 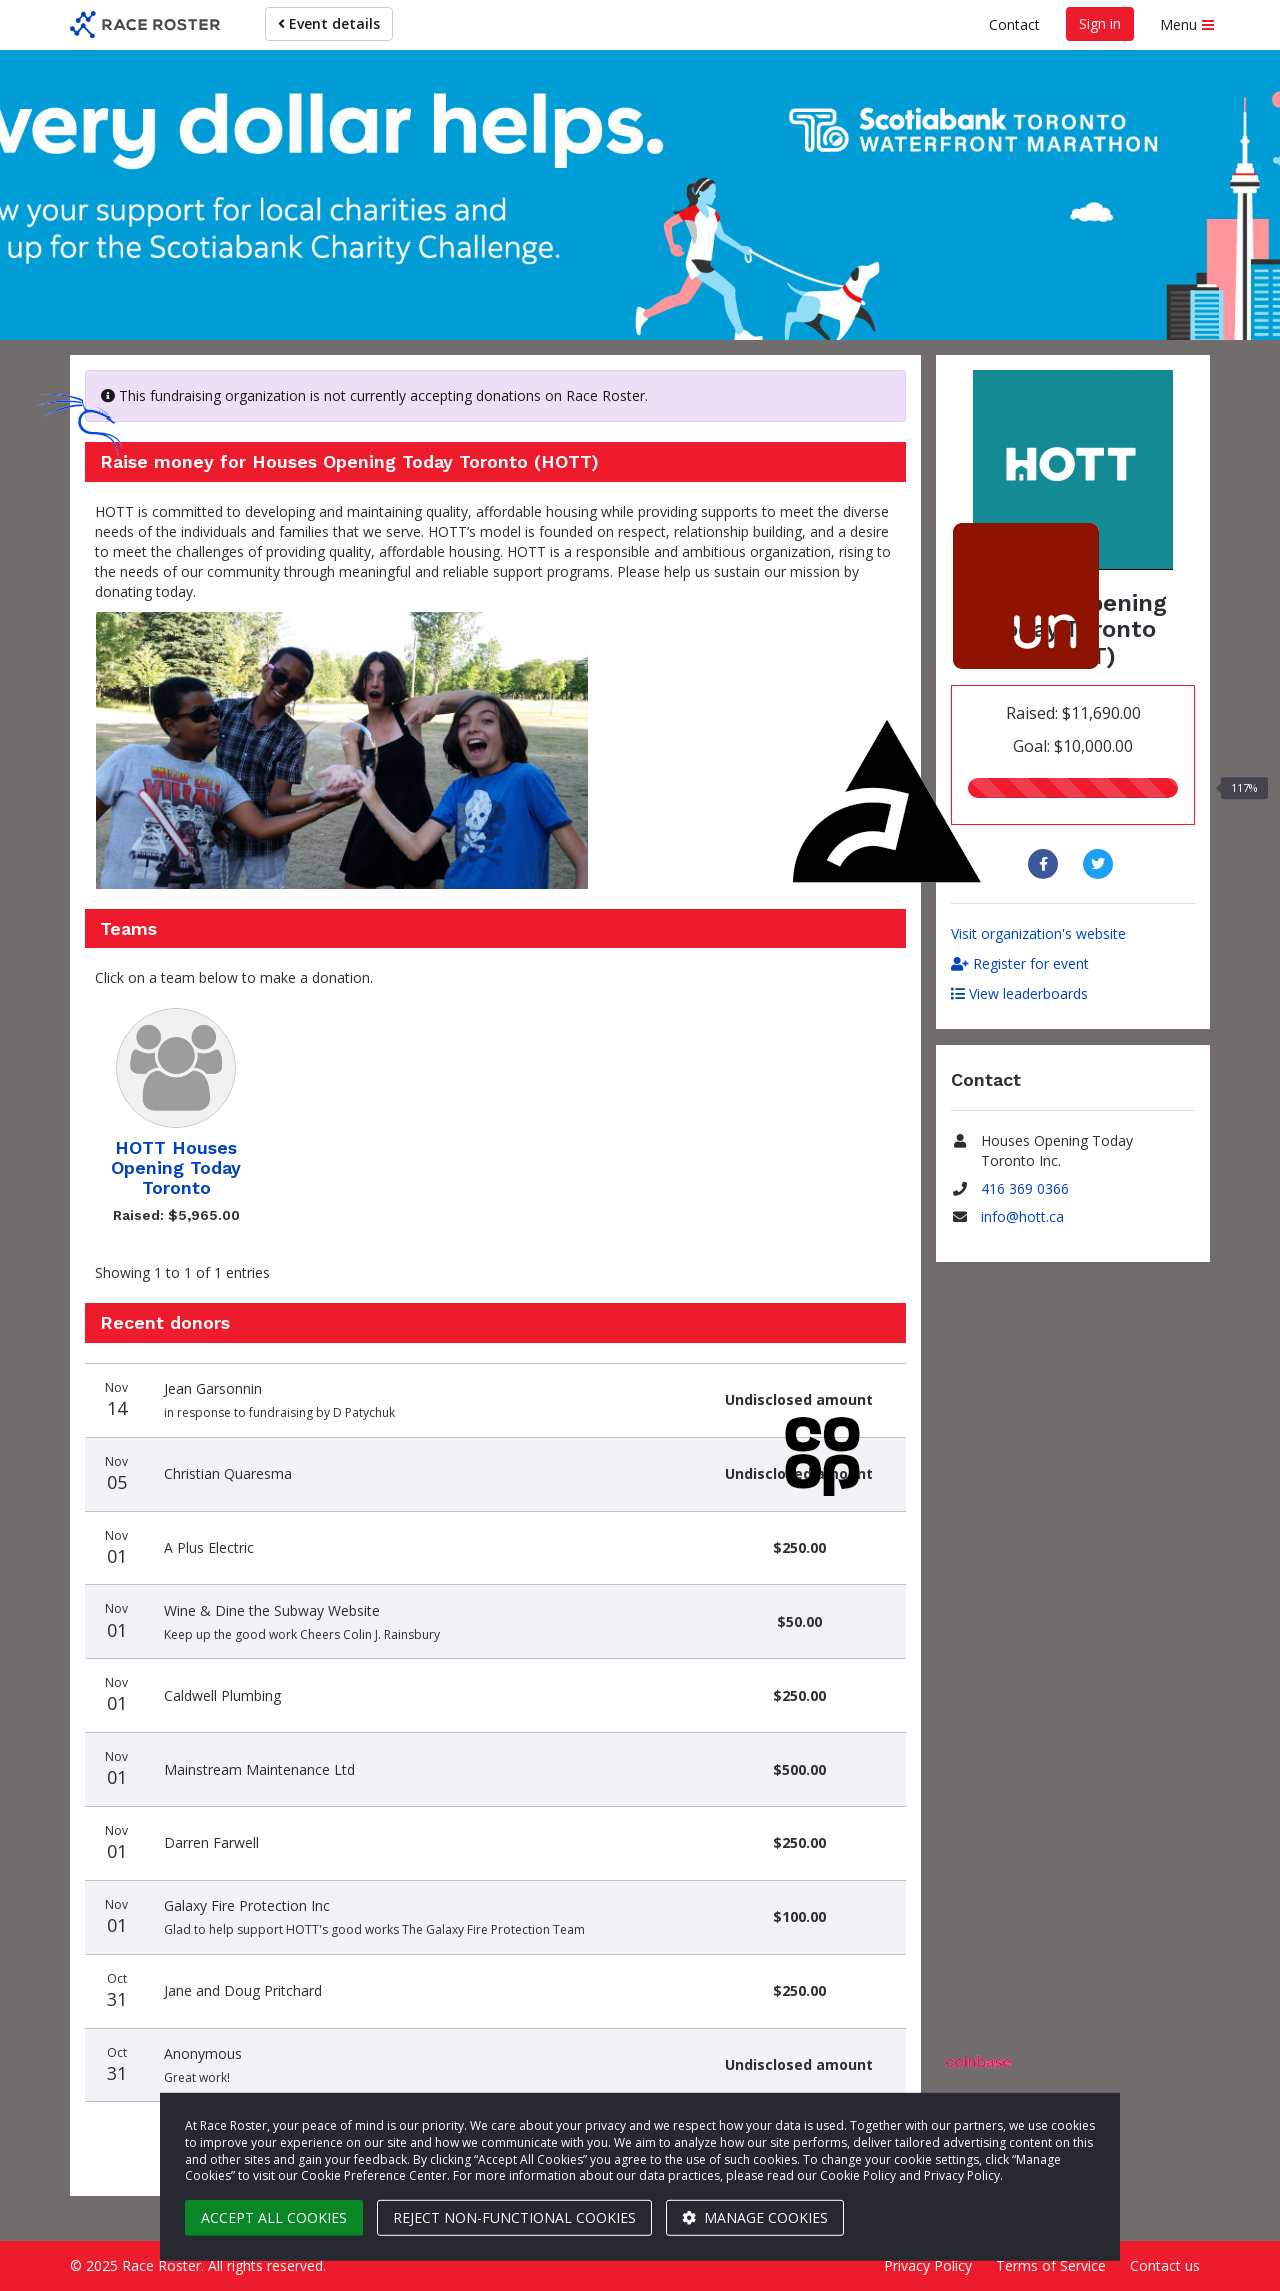 I want to click on unjs javascript tools logo, so click(x=1026, y=596).